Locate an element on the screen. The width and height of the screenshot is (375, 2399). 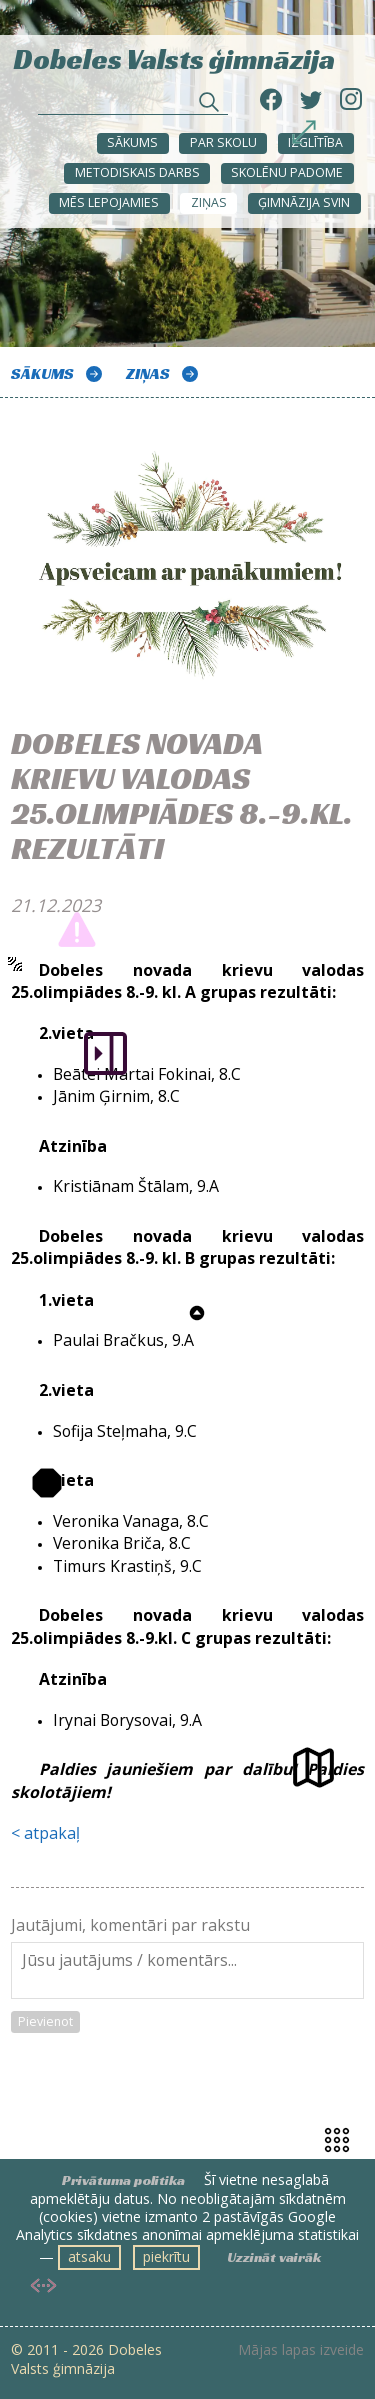
enable lens flare or light leak effect is located at coordinates (15, 964).